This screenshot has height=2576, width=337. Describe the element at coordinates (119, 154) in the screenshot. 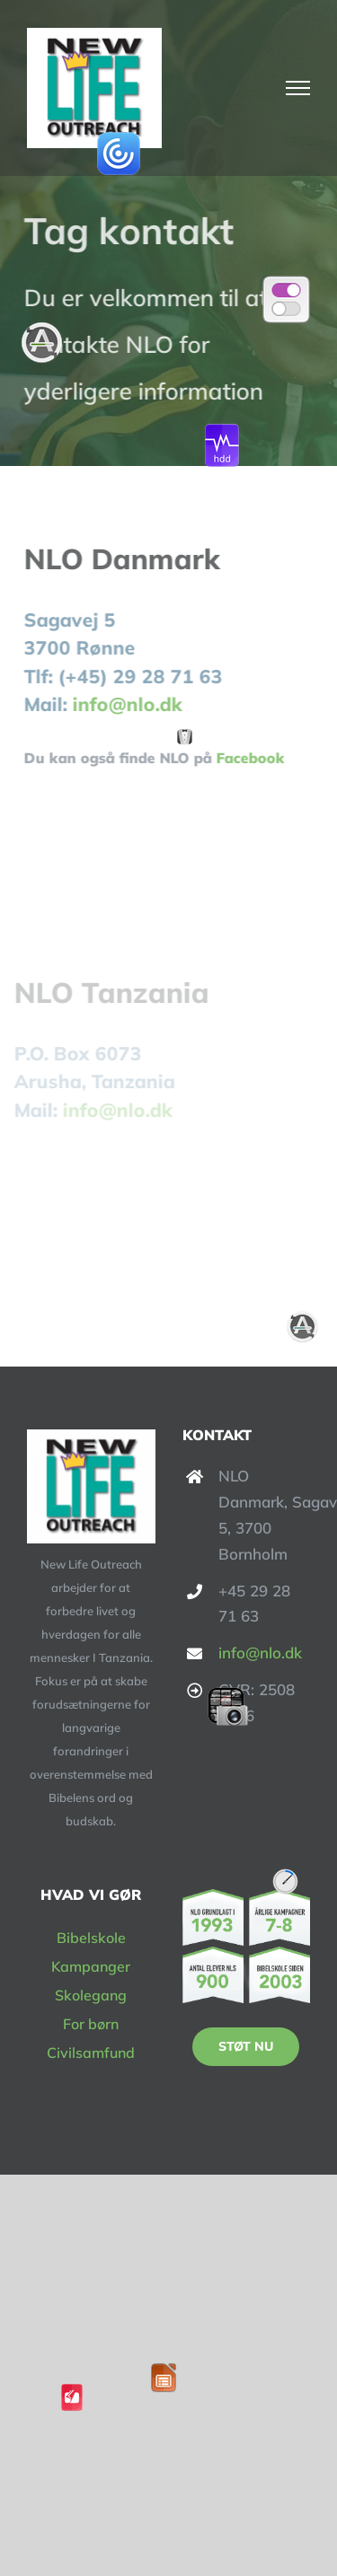

I see `open citrix workspace app` at that location.